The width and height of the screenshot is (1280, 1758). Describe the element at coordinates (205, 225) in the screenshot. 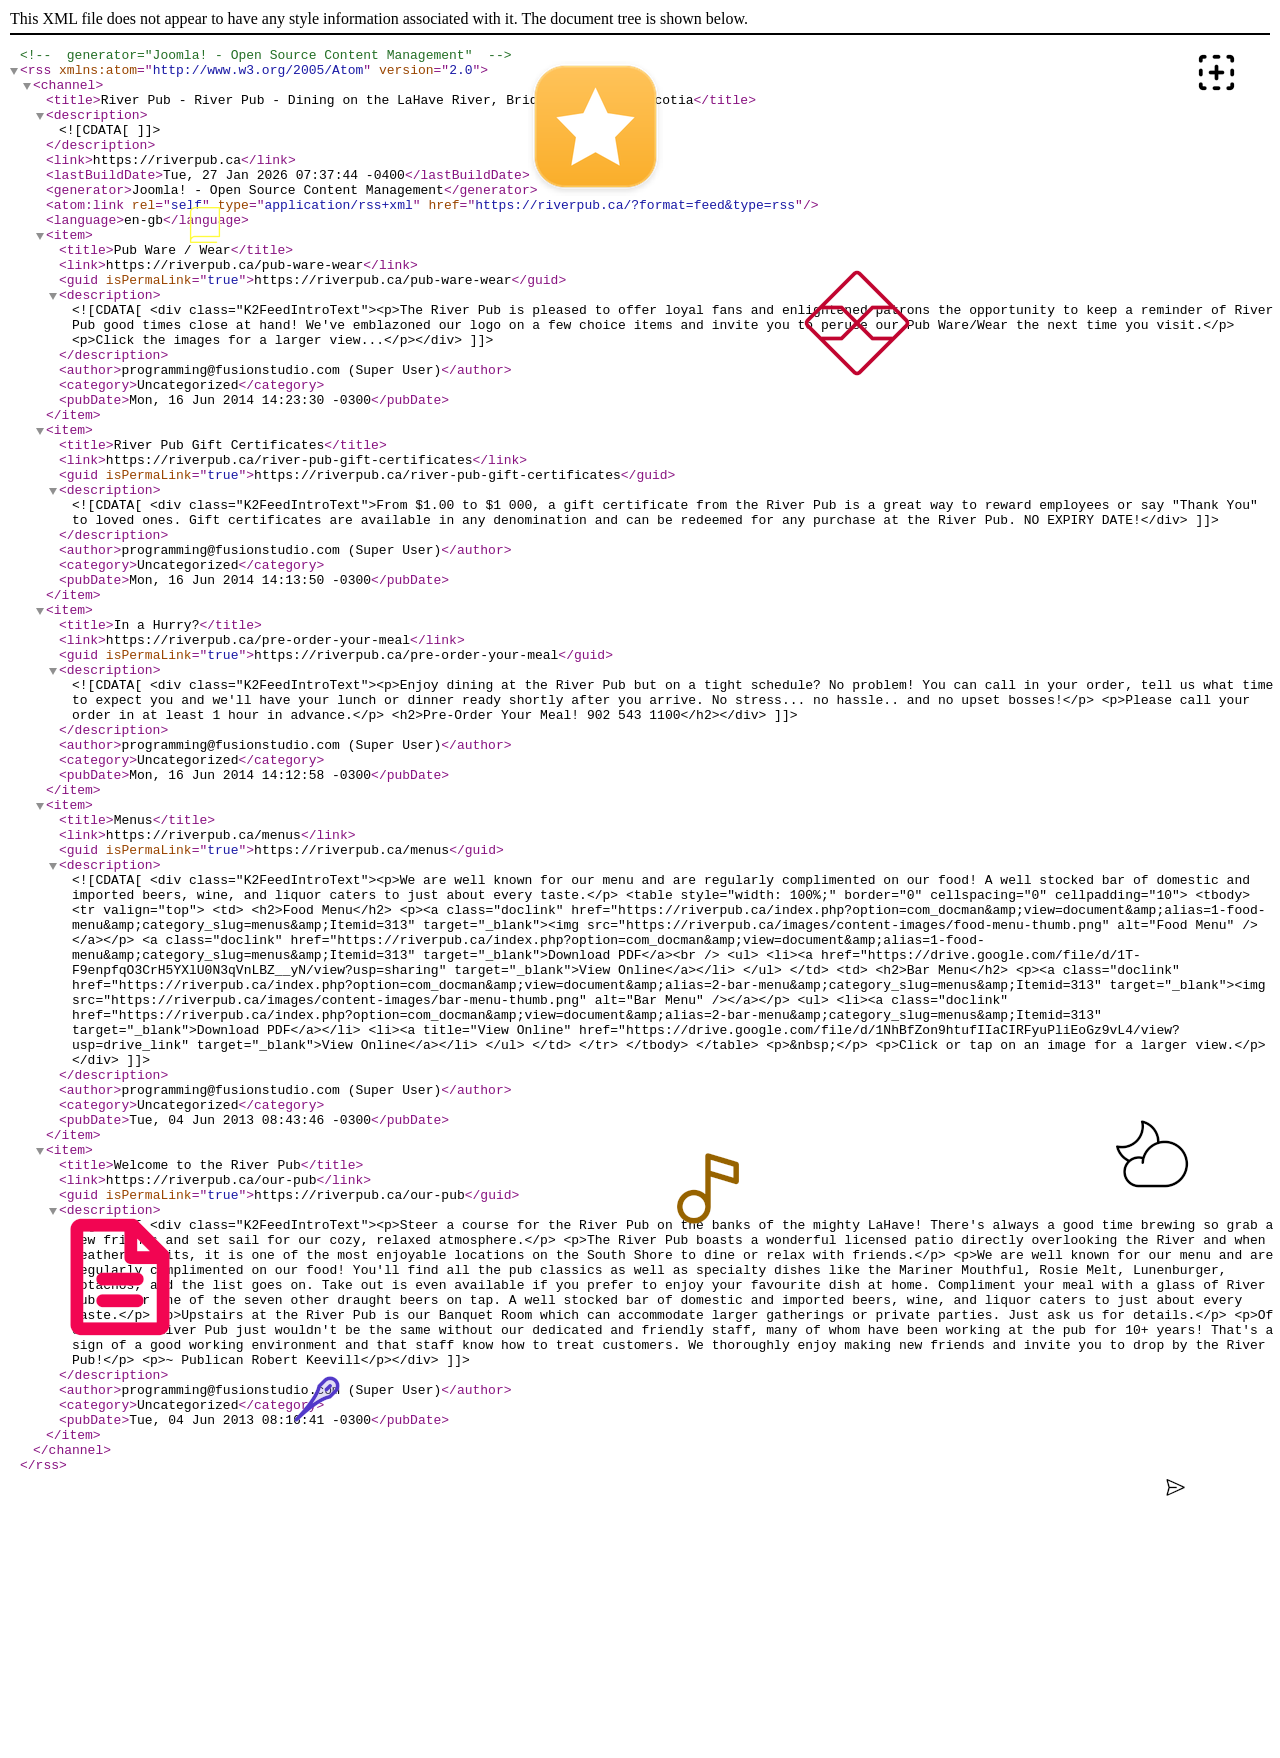

I see `open a book or reading view` at that location.